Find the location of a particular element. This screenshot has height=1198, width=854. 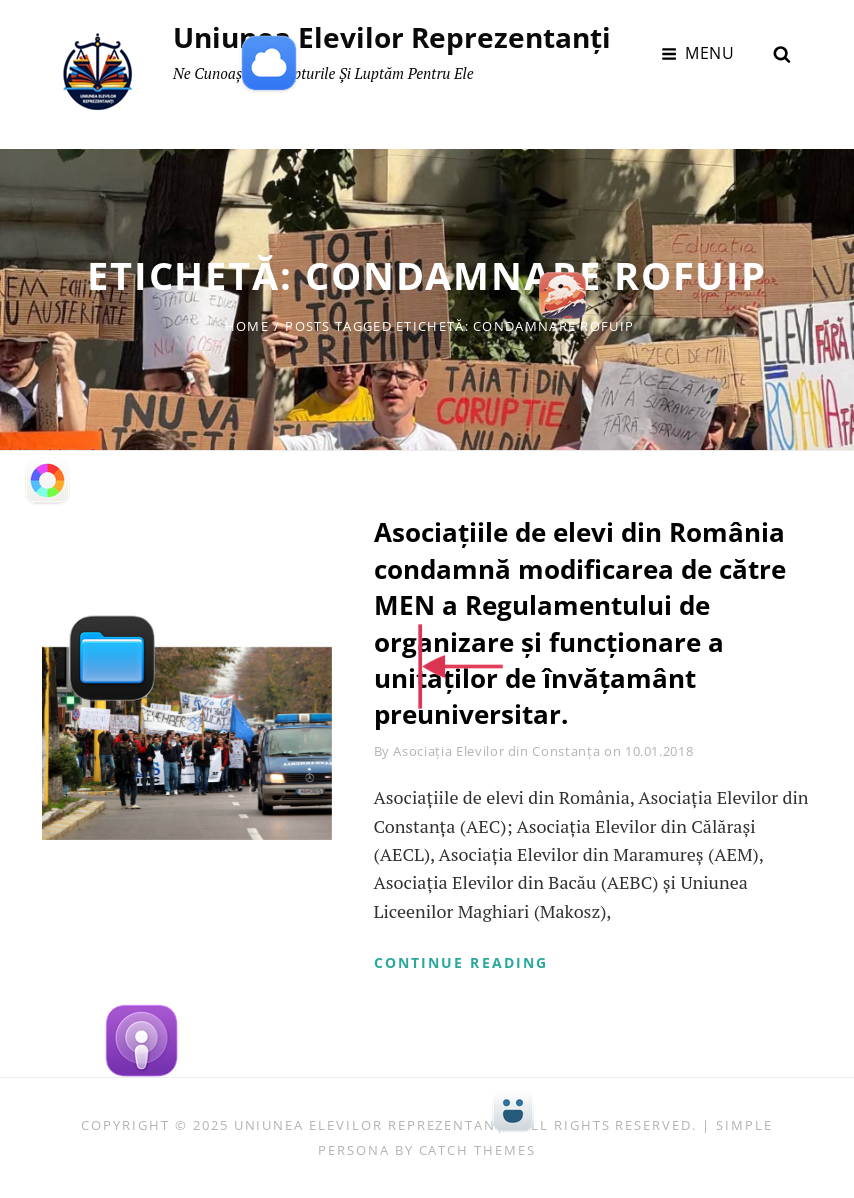

open the apple podcasts app is located at coordinates (141, 1040).